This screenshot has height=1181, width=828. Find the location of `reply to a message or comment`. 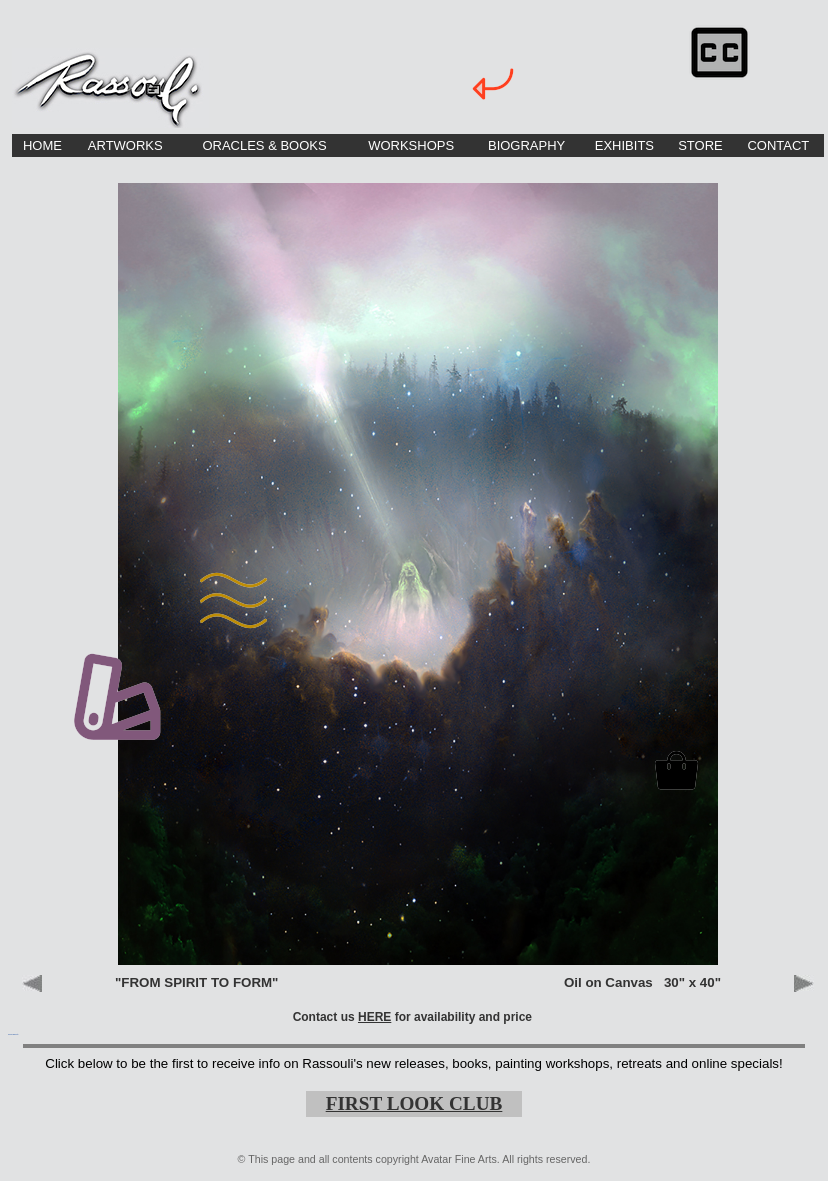

reply to a message or comment is located at coordinates (493, 84).